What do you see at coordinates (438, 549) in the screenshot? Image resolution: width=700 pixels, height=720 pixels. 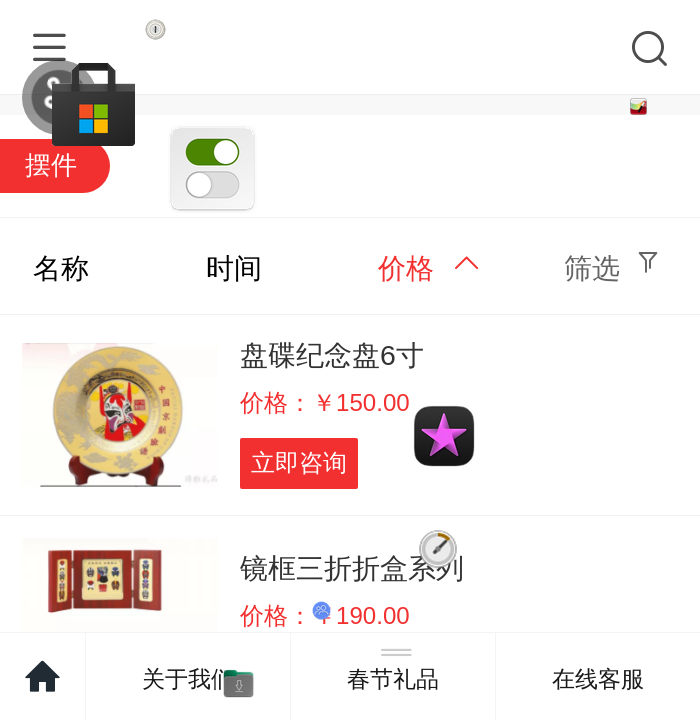 I see `open sysprof system profiler` at bounding box center [438, 549].